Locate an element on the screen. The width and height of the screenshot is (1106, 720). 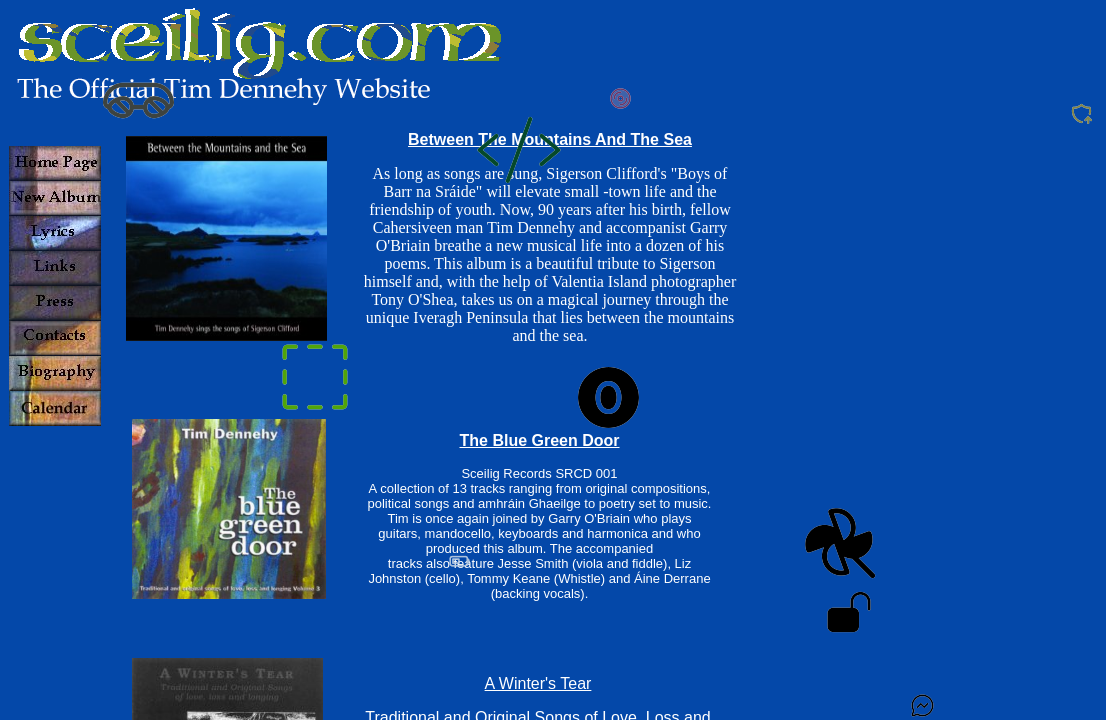
view or edit source code is located at coordinates (519, 150).